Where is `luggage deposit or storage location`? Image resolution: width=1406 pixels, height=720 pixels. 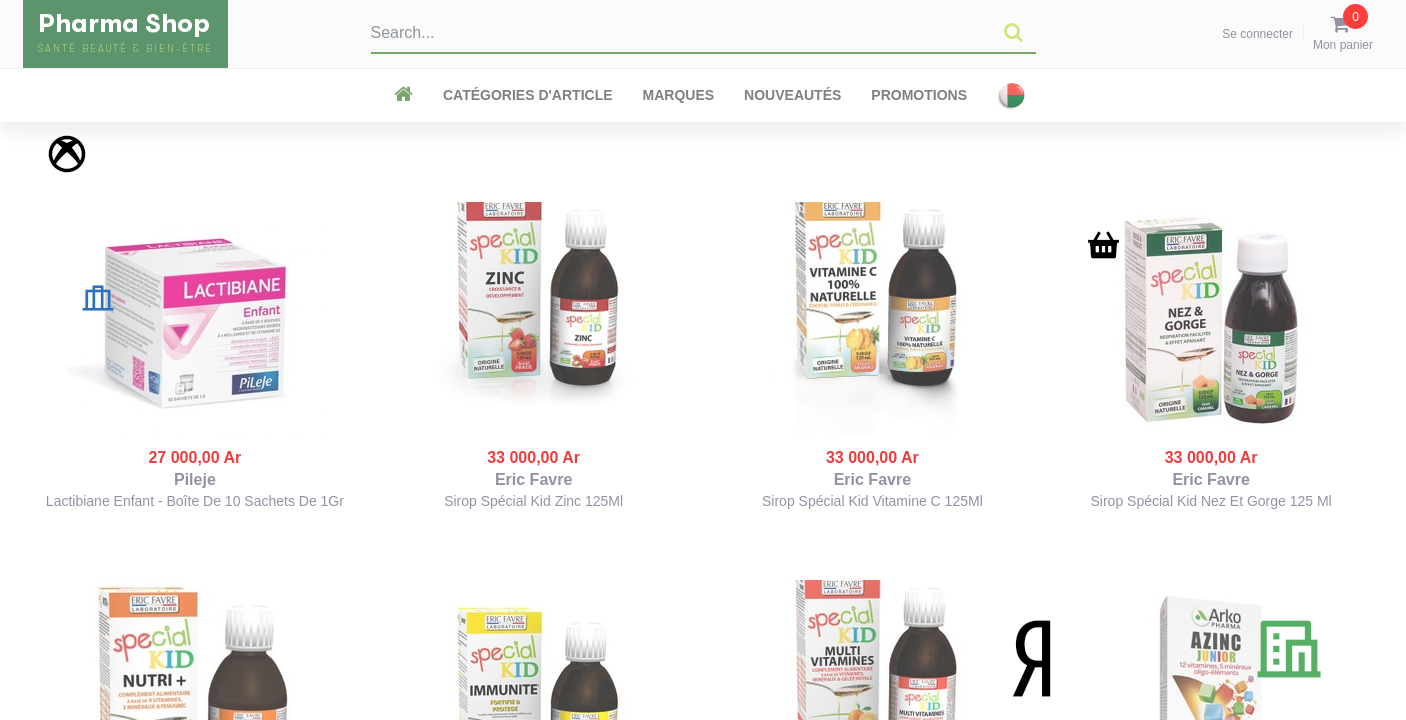 luggage deposit or storage location is located at coordinates (98, 298).